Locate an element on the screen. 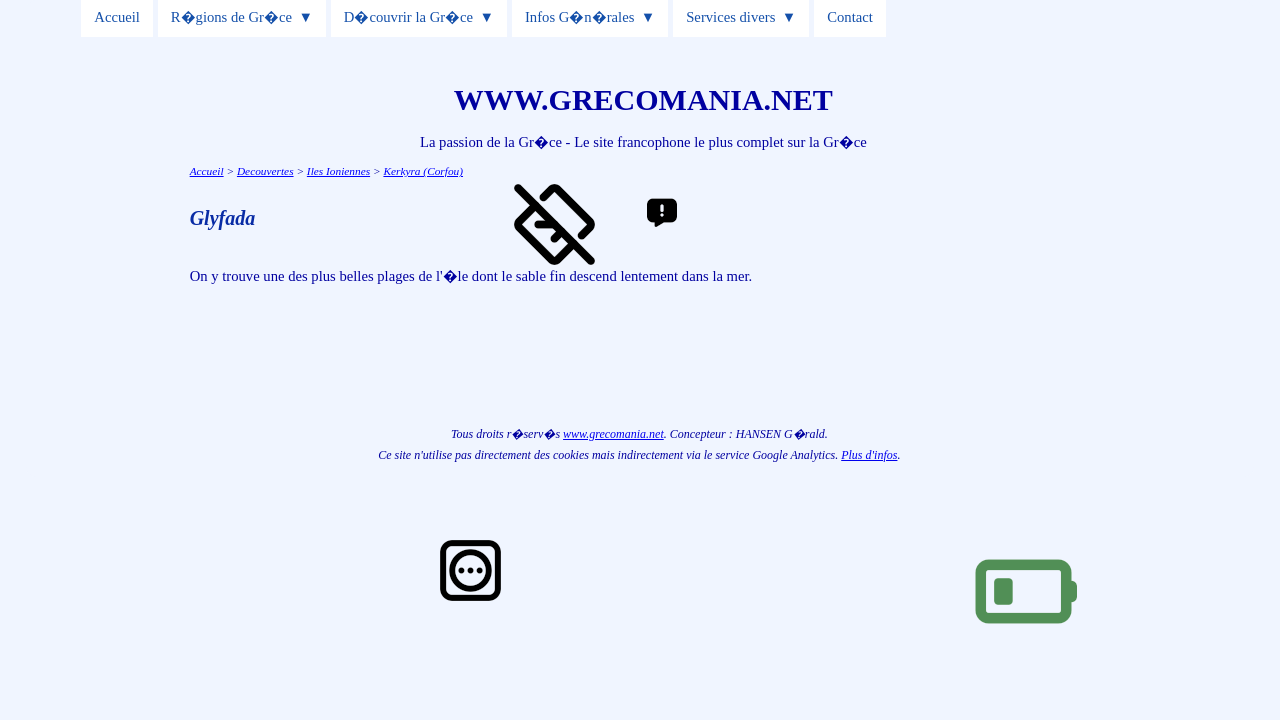 This screenshot has height=720, width=1280. report a message or conversation is located at coordinates (662, 212).